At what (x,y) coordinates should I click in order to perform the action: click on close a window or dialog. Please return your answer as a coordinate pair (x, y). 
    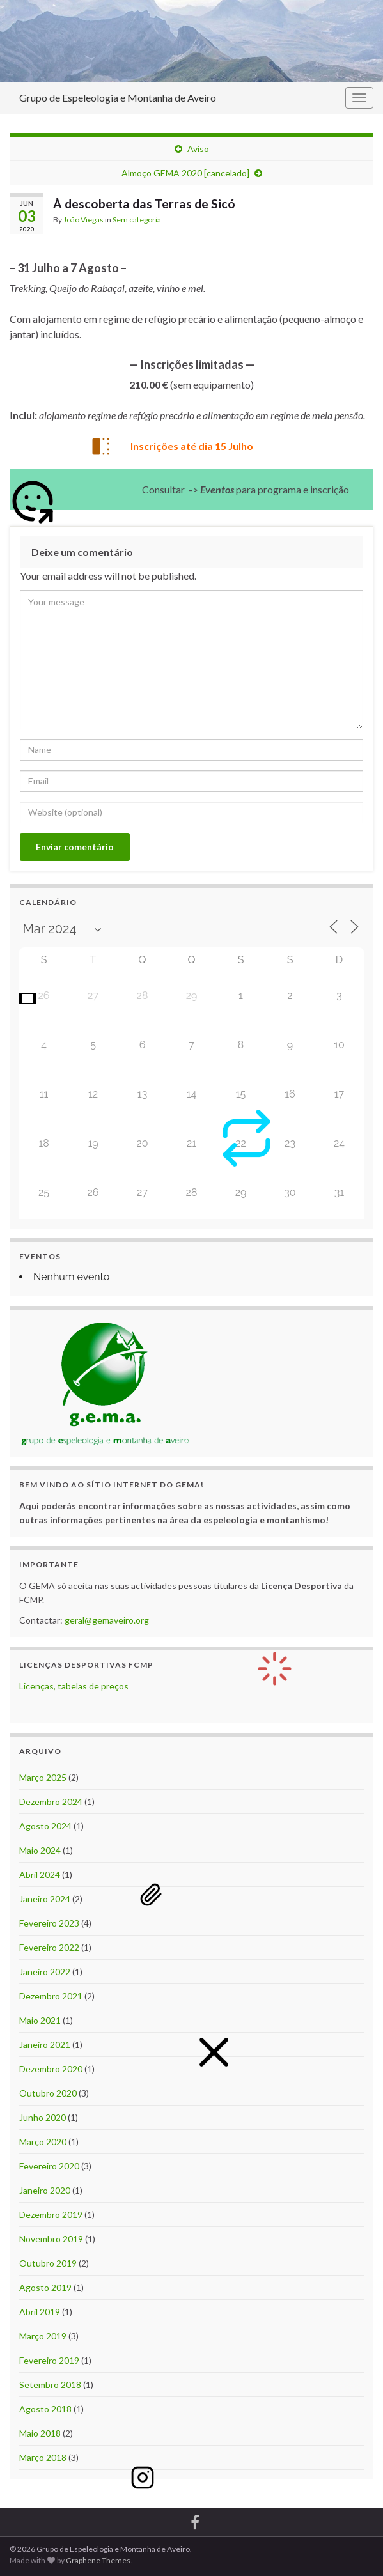
    Looking at the image, I should click on (214, 2052).